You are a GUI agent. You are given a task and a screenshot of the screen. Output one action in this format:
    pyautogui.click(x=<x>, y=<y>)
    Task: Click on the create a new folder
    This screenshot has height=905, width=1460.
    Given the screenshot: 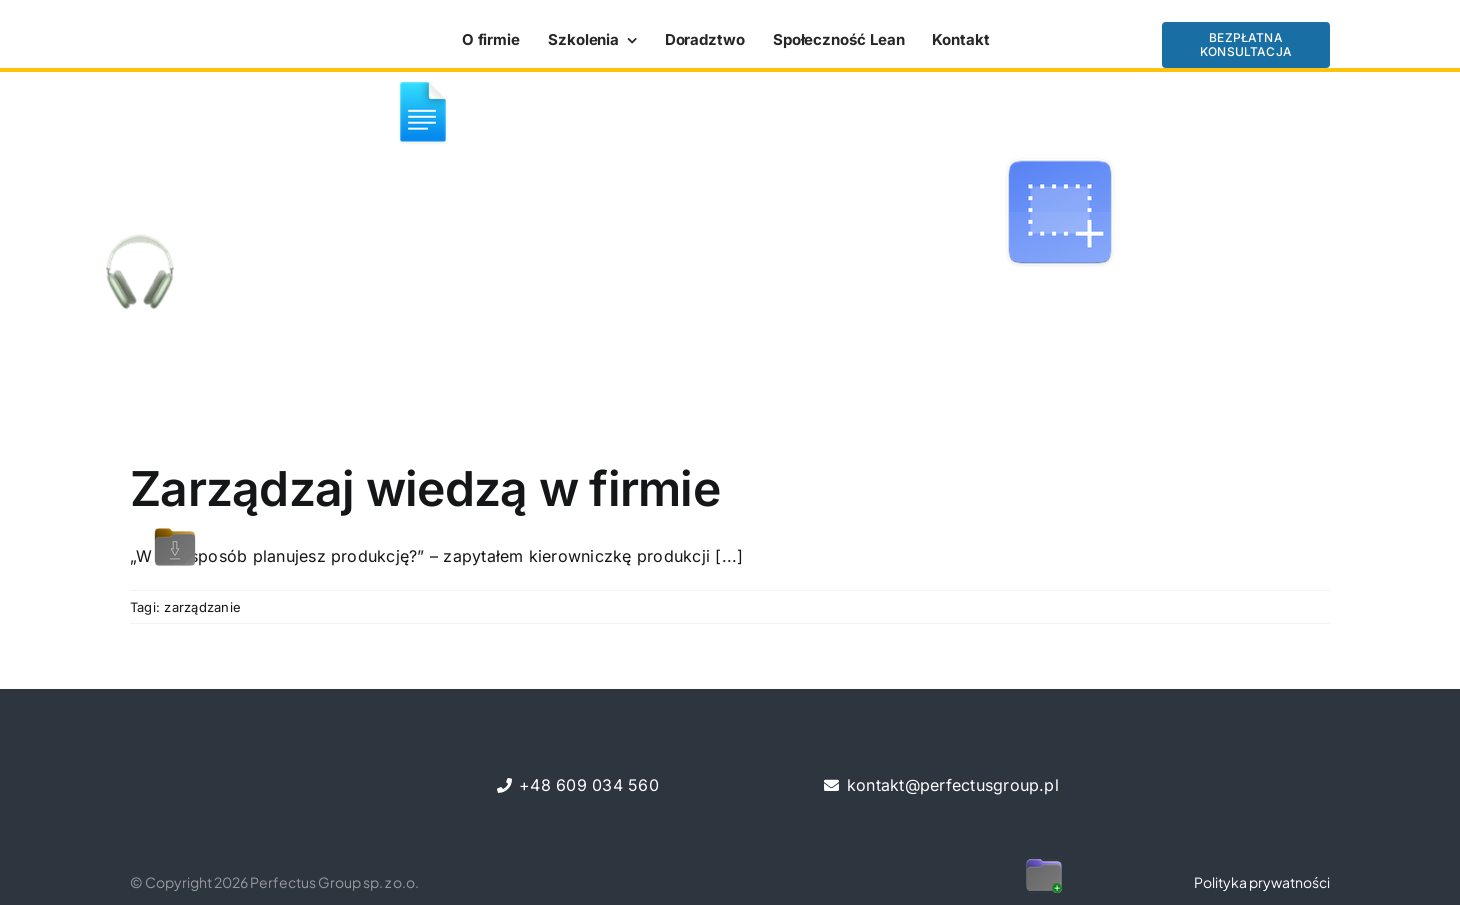 What is the action you would take?
    pyautogui.click(x=1044, y=875)
    